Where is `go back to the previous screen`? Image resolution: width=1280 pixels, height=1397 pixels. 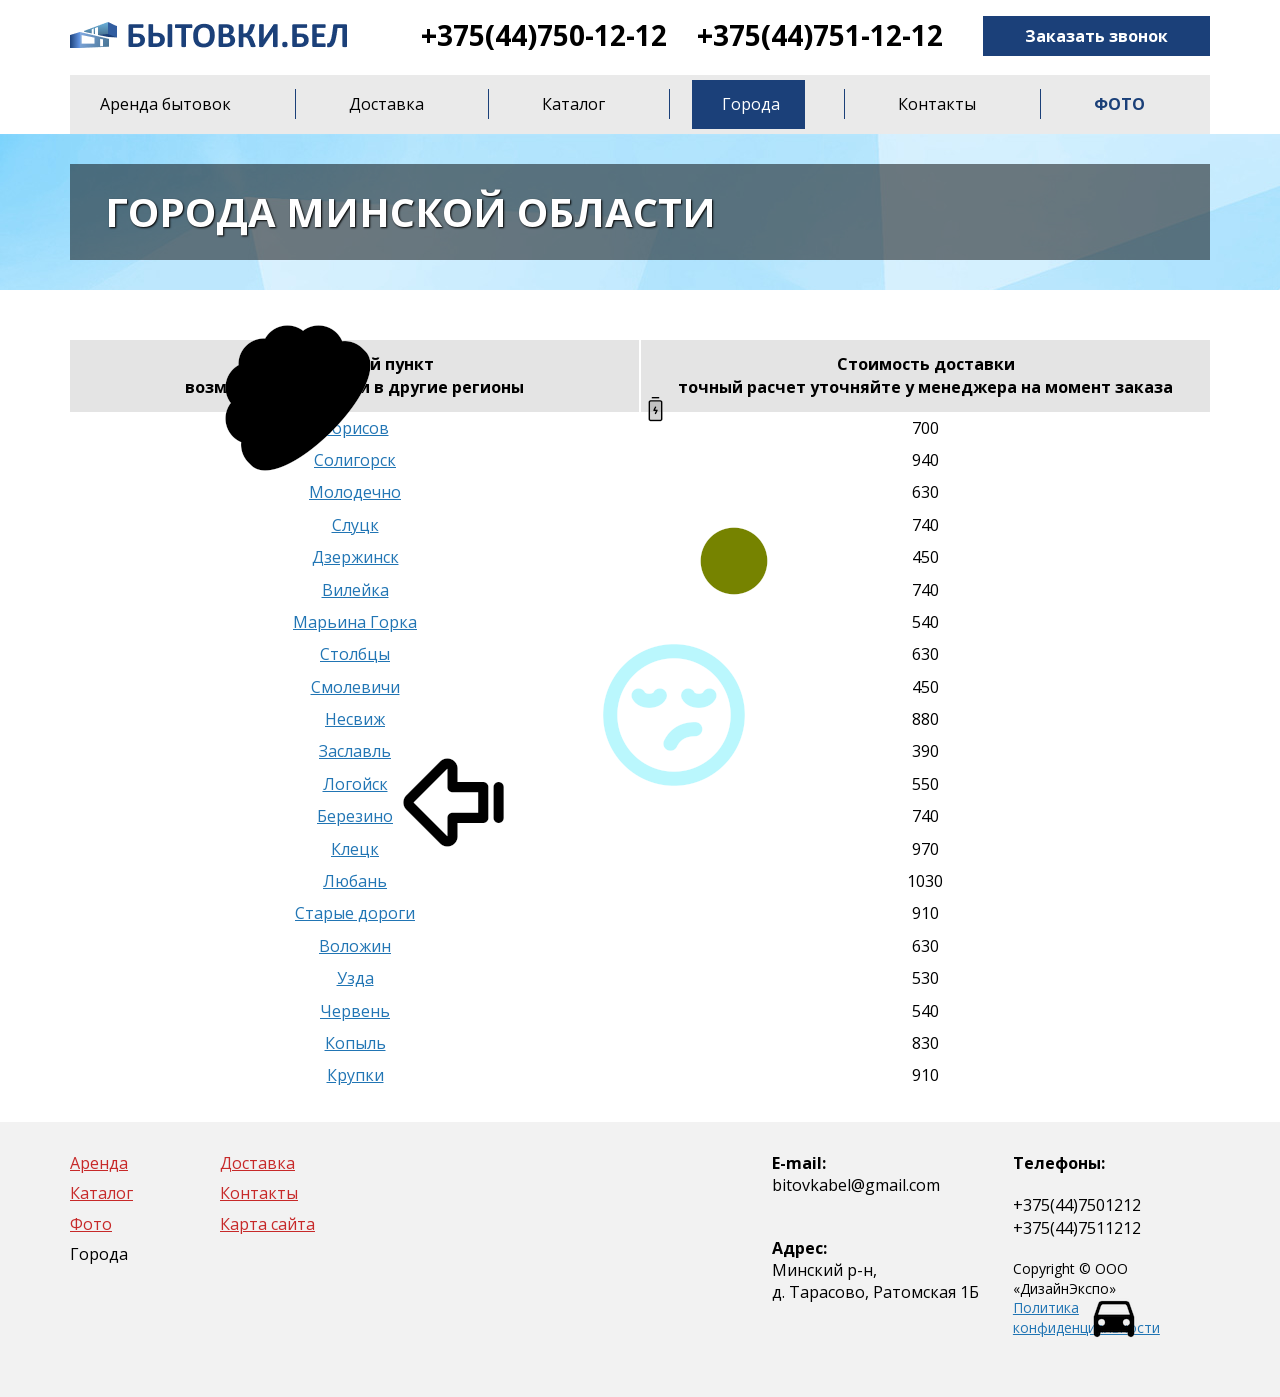
go back to the previous screen is located at coordinates (452, 802).